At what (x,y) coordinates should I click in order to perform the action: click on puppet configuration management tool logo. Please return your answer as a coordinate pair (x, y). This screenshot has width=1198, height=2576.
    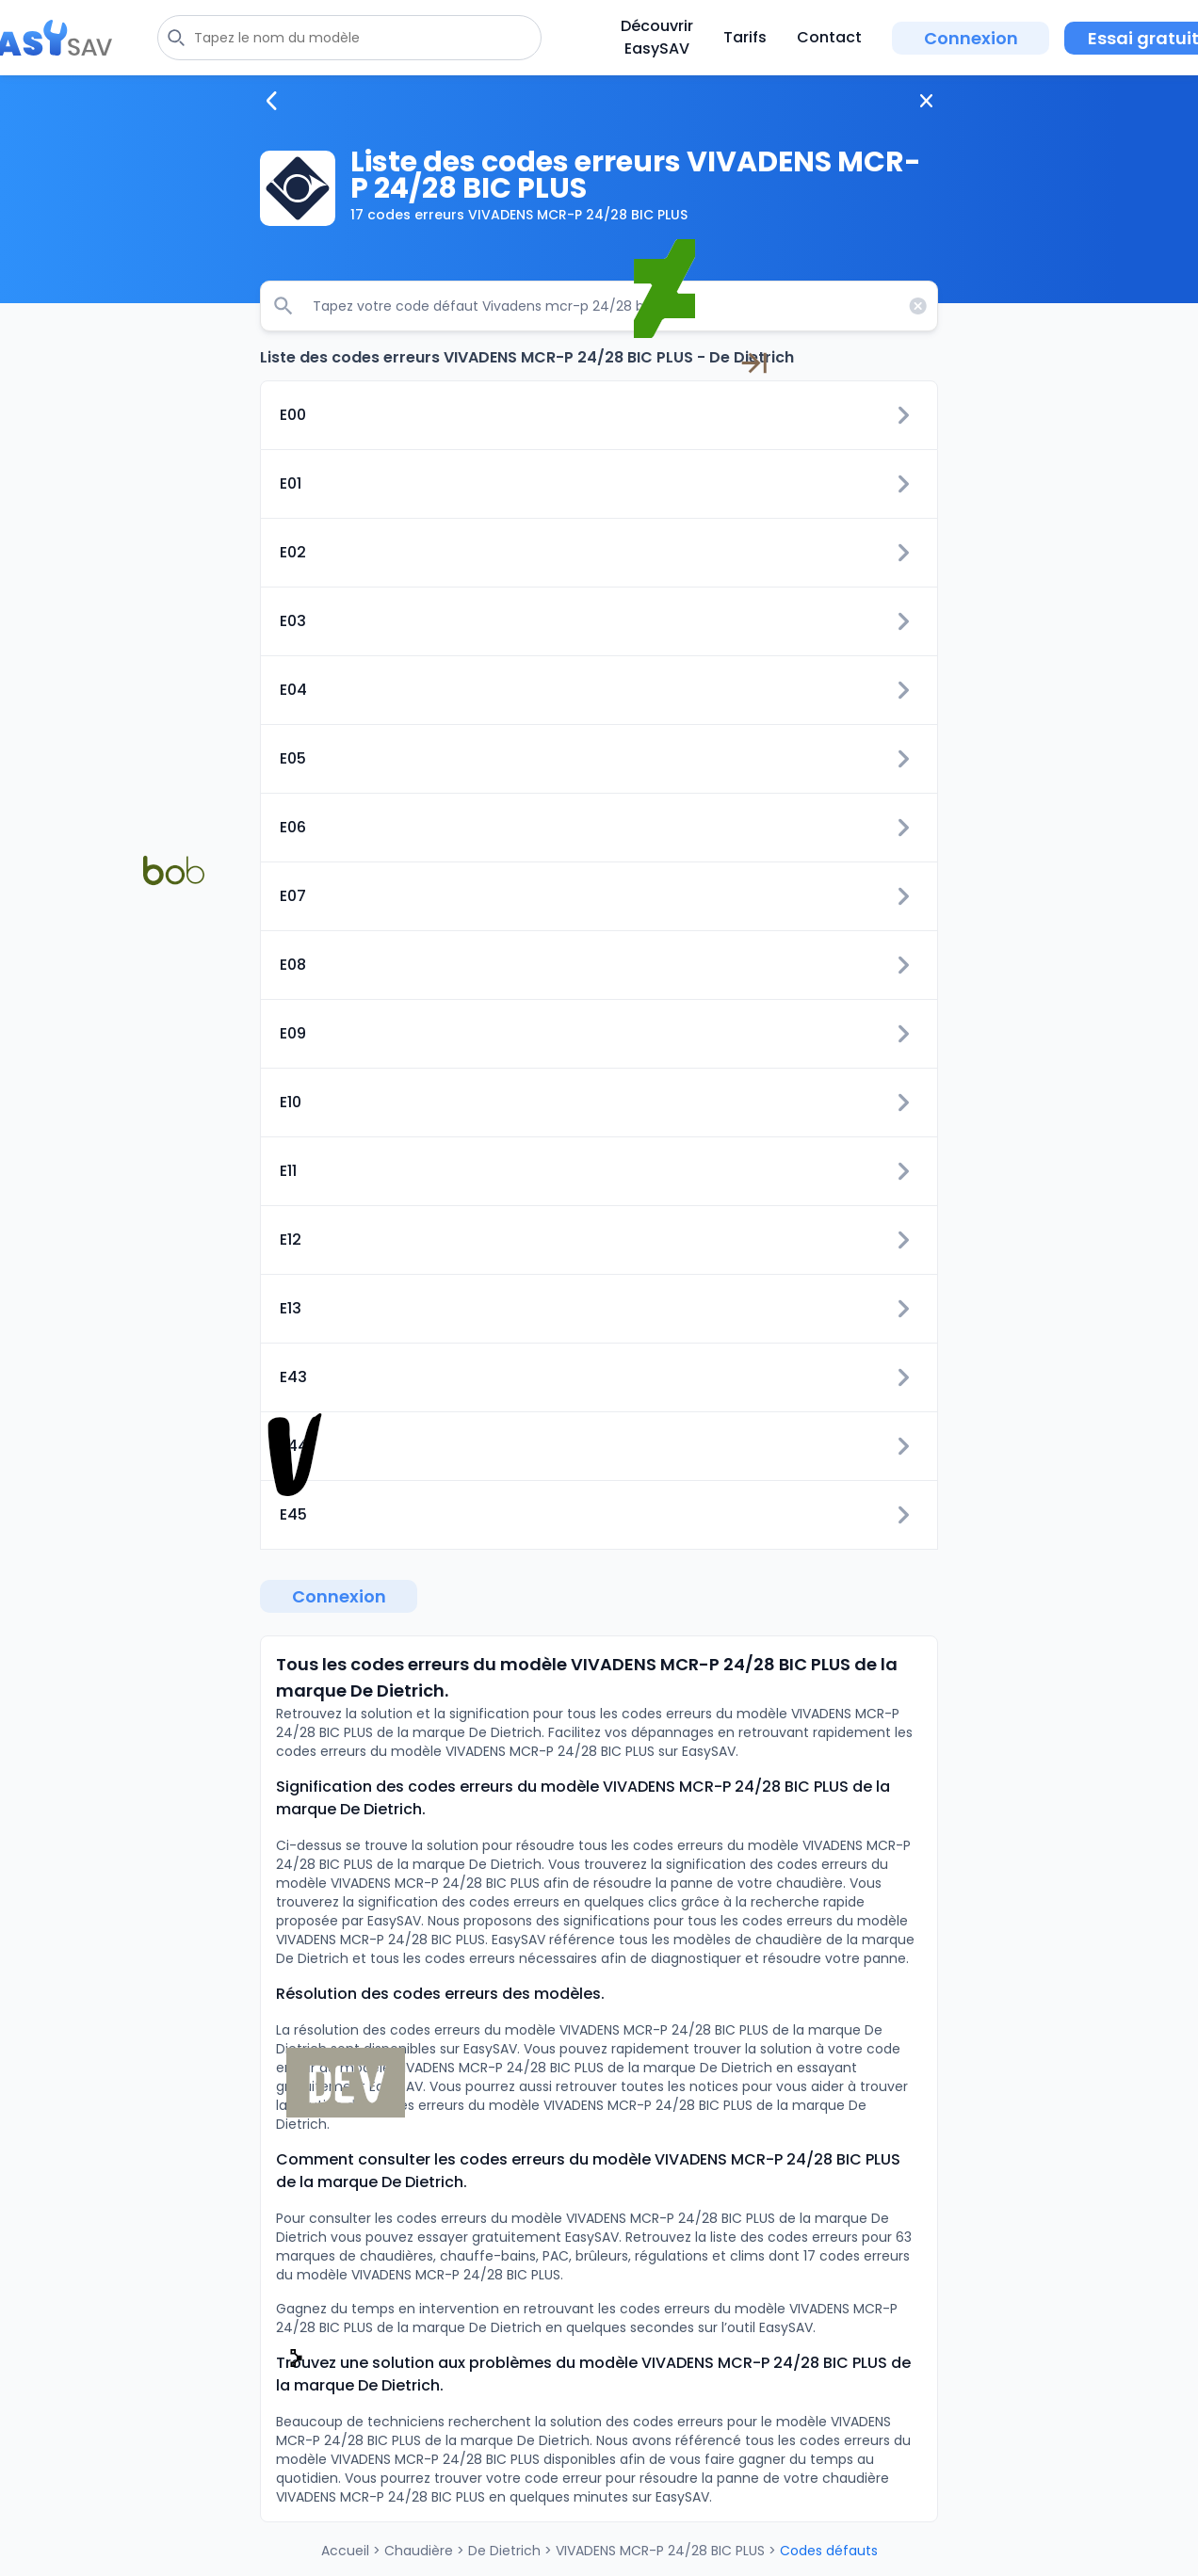
    Looking at the image, I should click on (296, 2358).